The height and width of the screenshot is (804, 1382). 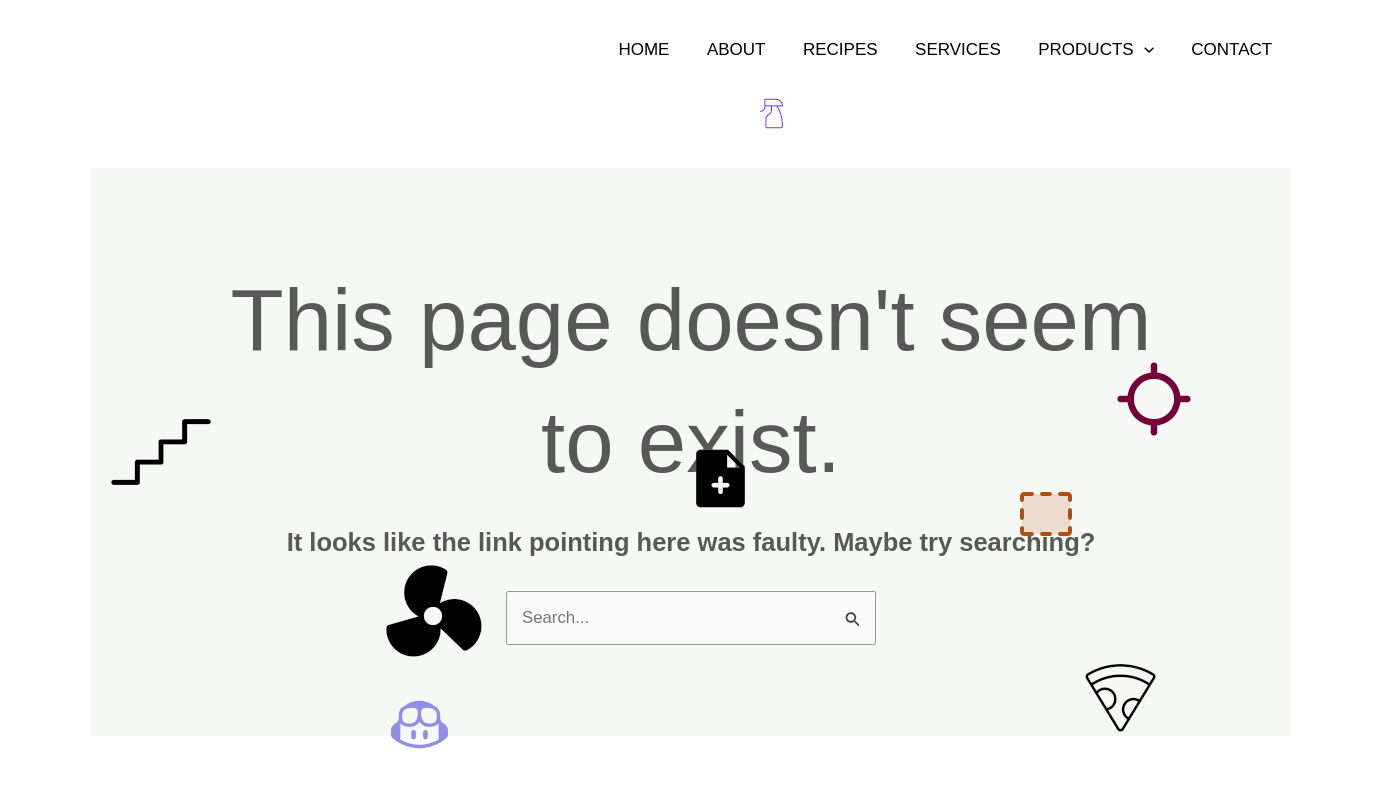 I want to click on select or crop a region, so click(x=1046, y=514).